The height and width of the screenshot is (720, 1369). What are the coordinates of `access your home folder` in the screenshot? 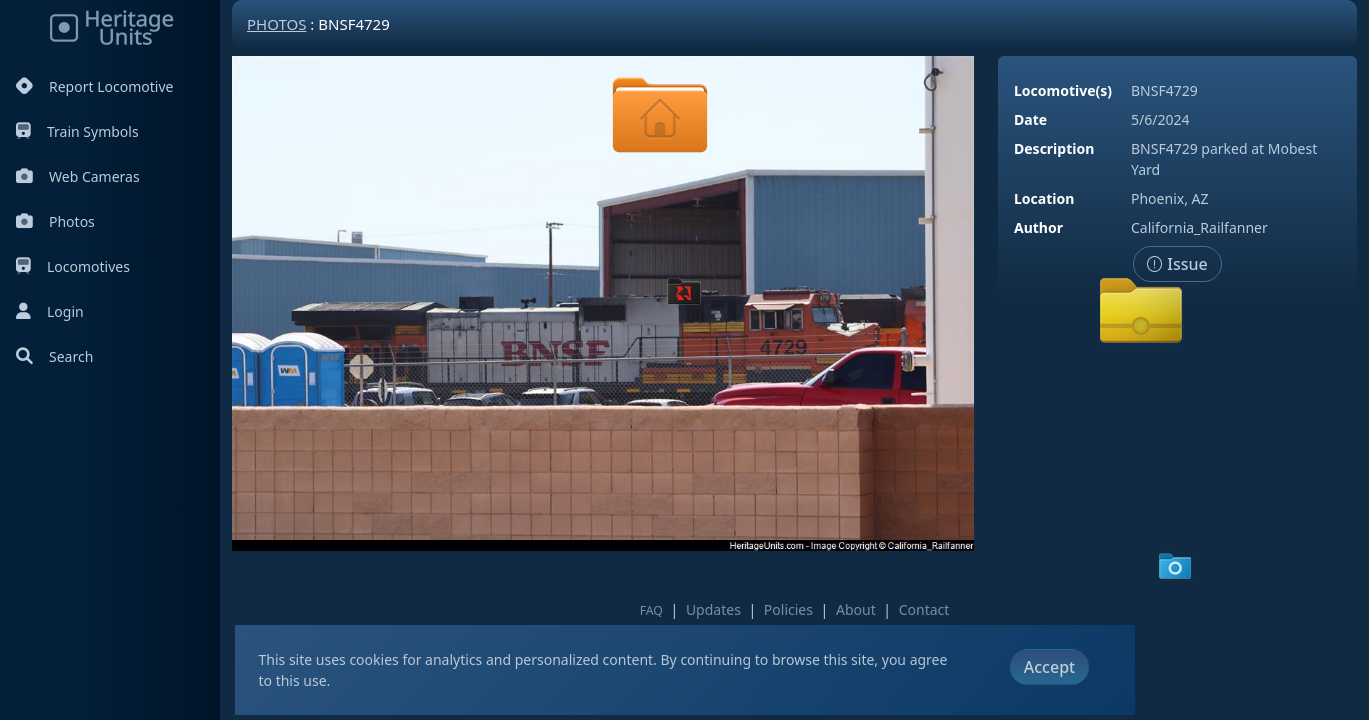 It's located at (660, 115).